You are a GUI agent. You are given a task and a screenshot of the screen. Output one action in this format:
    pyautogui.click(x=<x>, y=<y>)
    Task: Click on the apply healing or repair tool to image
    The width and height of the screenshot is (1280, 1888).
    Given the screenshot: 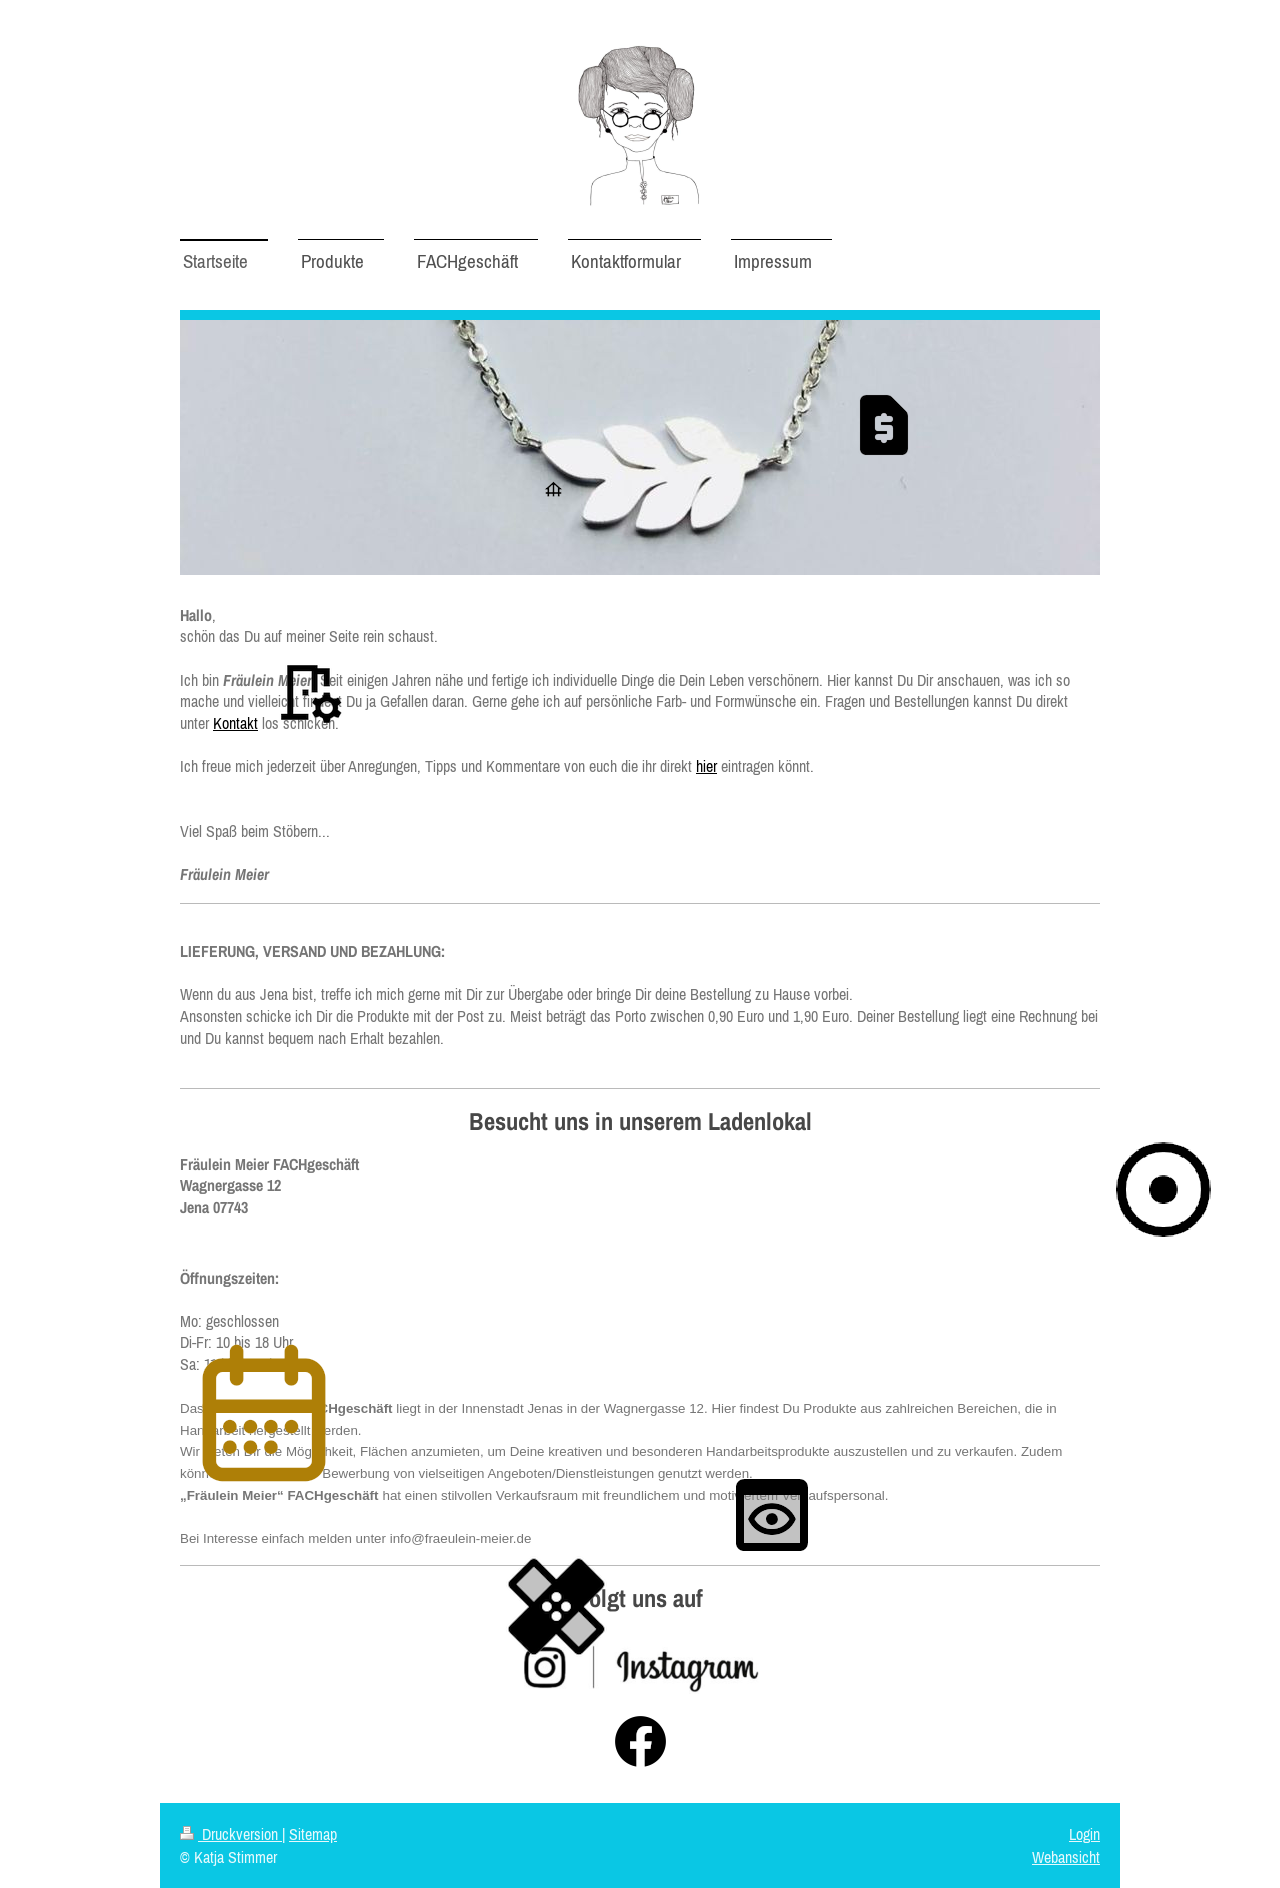 What is the action you would take?
    pyautogui.click(x=556, y=1606)
    